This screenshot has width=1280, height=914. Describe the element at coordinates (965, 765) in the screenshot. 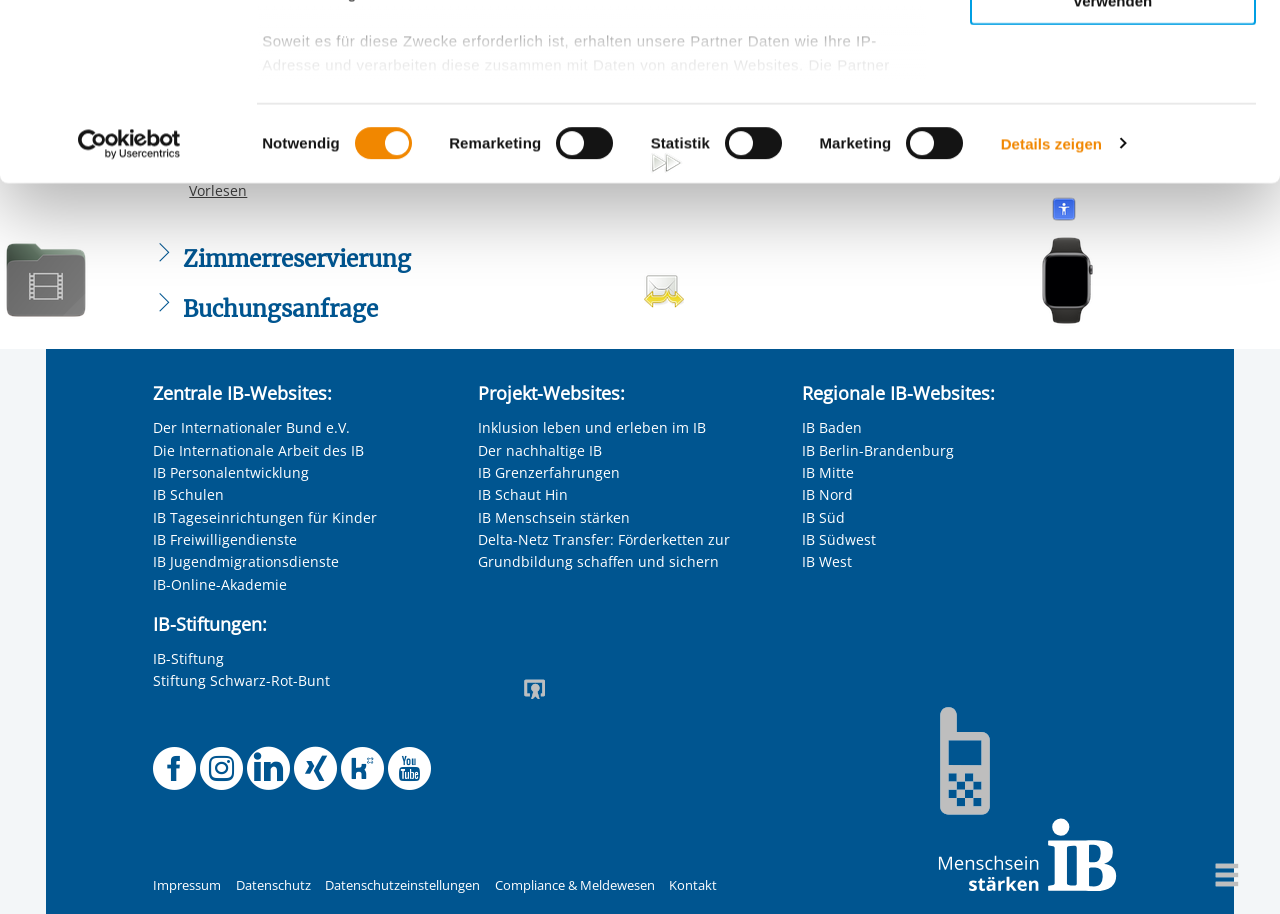

I see `make a phone call` at that location.